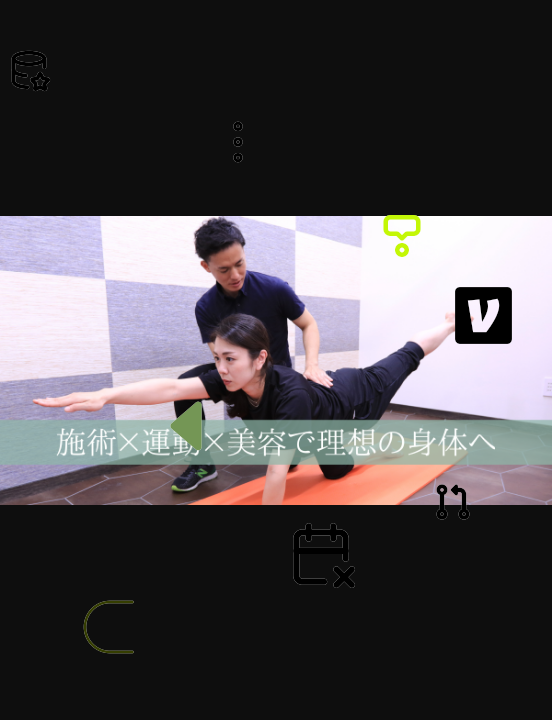  I want to click on go back to the previous screen, so click(186, 426).